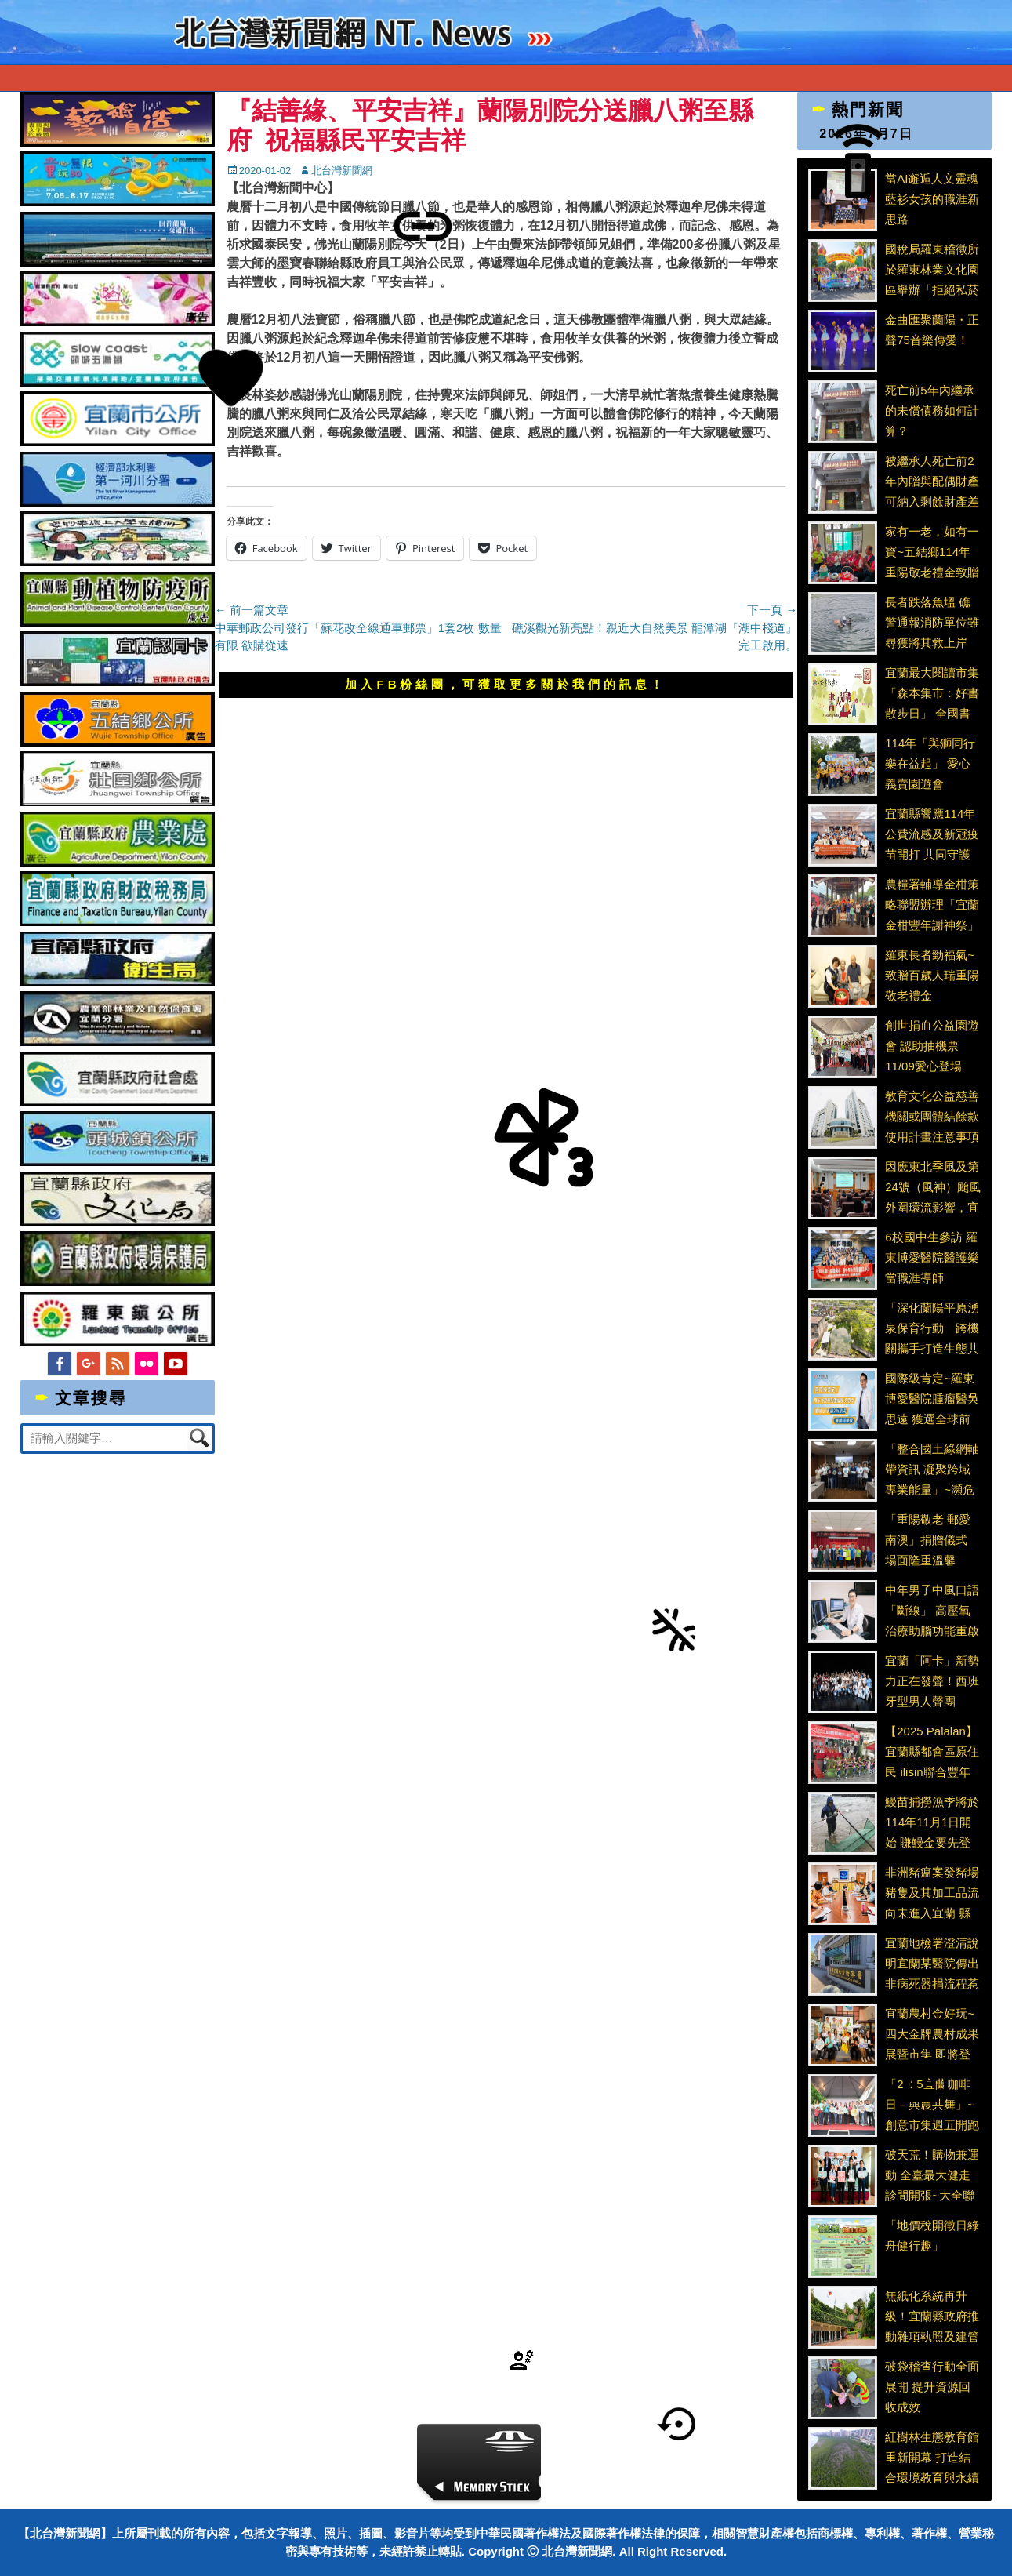 This screenshot has height=2576, width=1012. What do you see at coordinates (926, 2080) in the screenshot?
I see `indicates 6 items selected or filtered` at bounding box center [926, 2080].